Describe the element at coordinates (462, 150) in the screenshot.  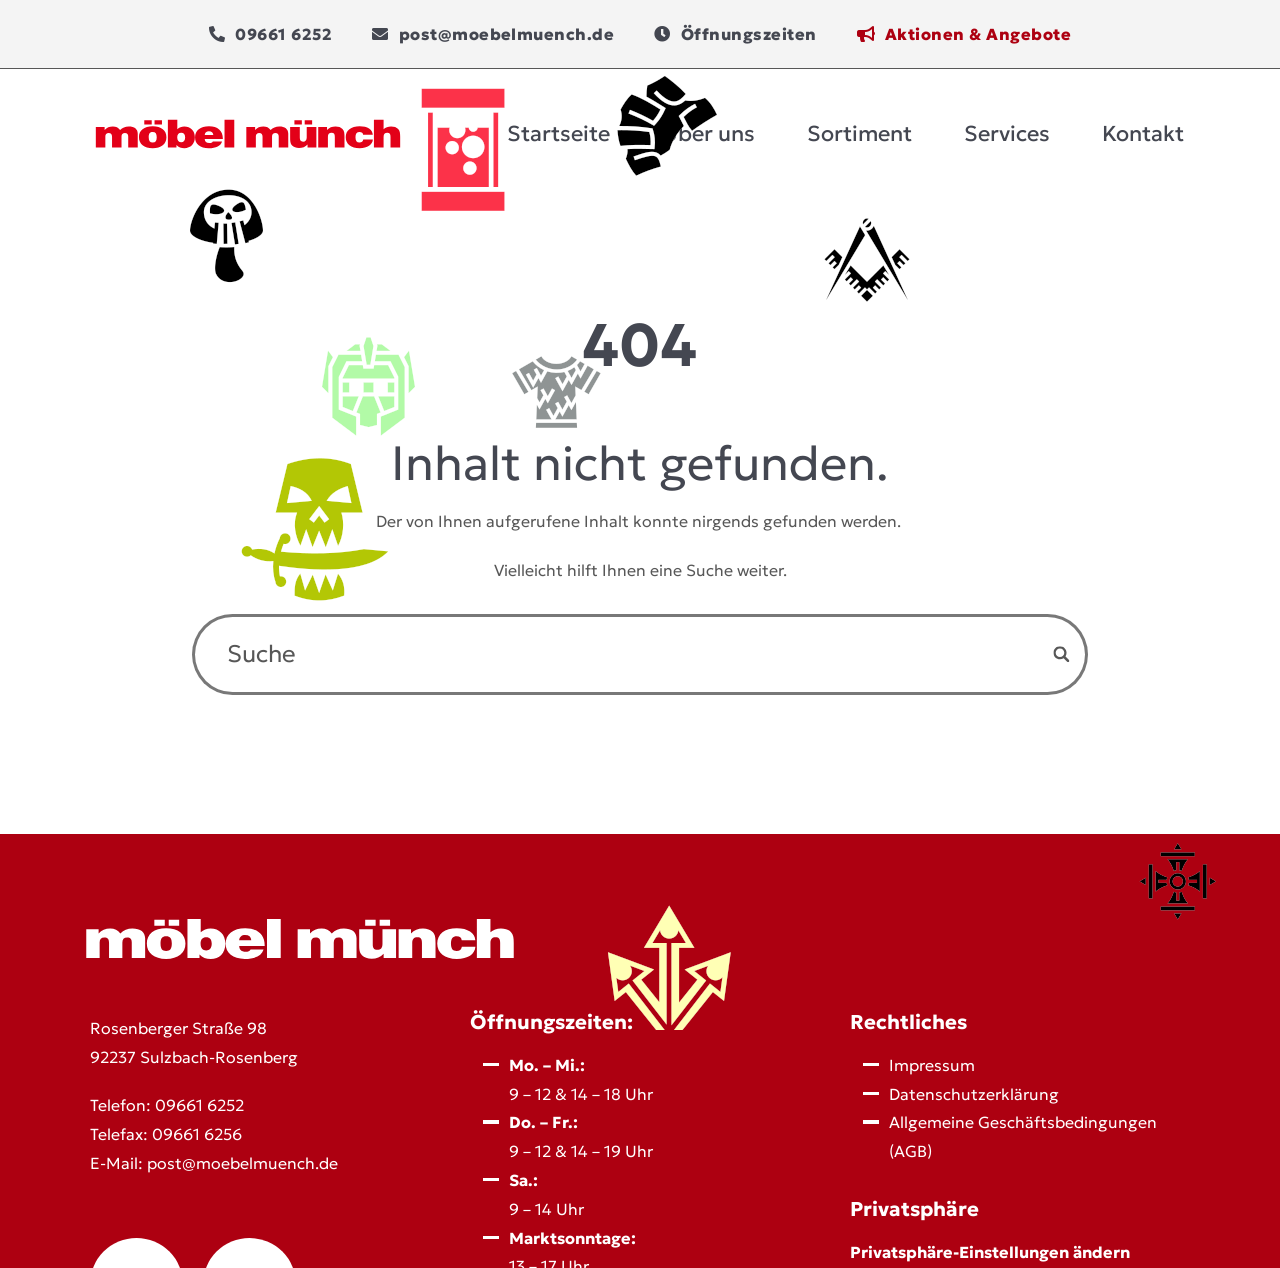
I see `view chemical storage or tank status` at that location.